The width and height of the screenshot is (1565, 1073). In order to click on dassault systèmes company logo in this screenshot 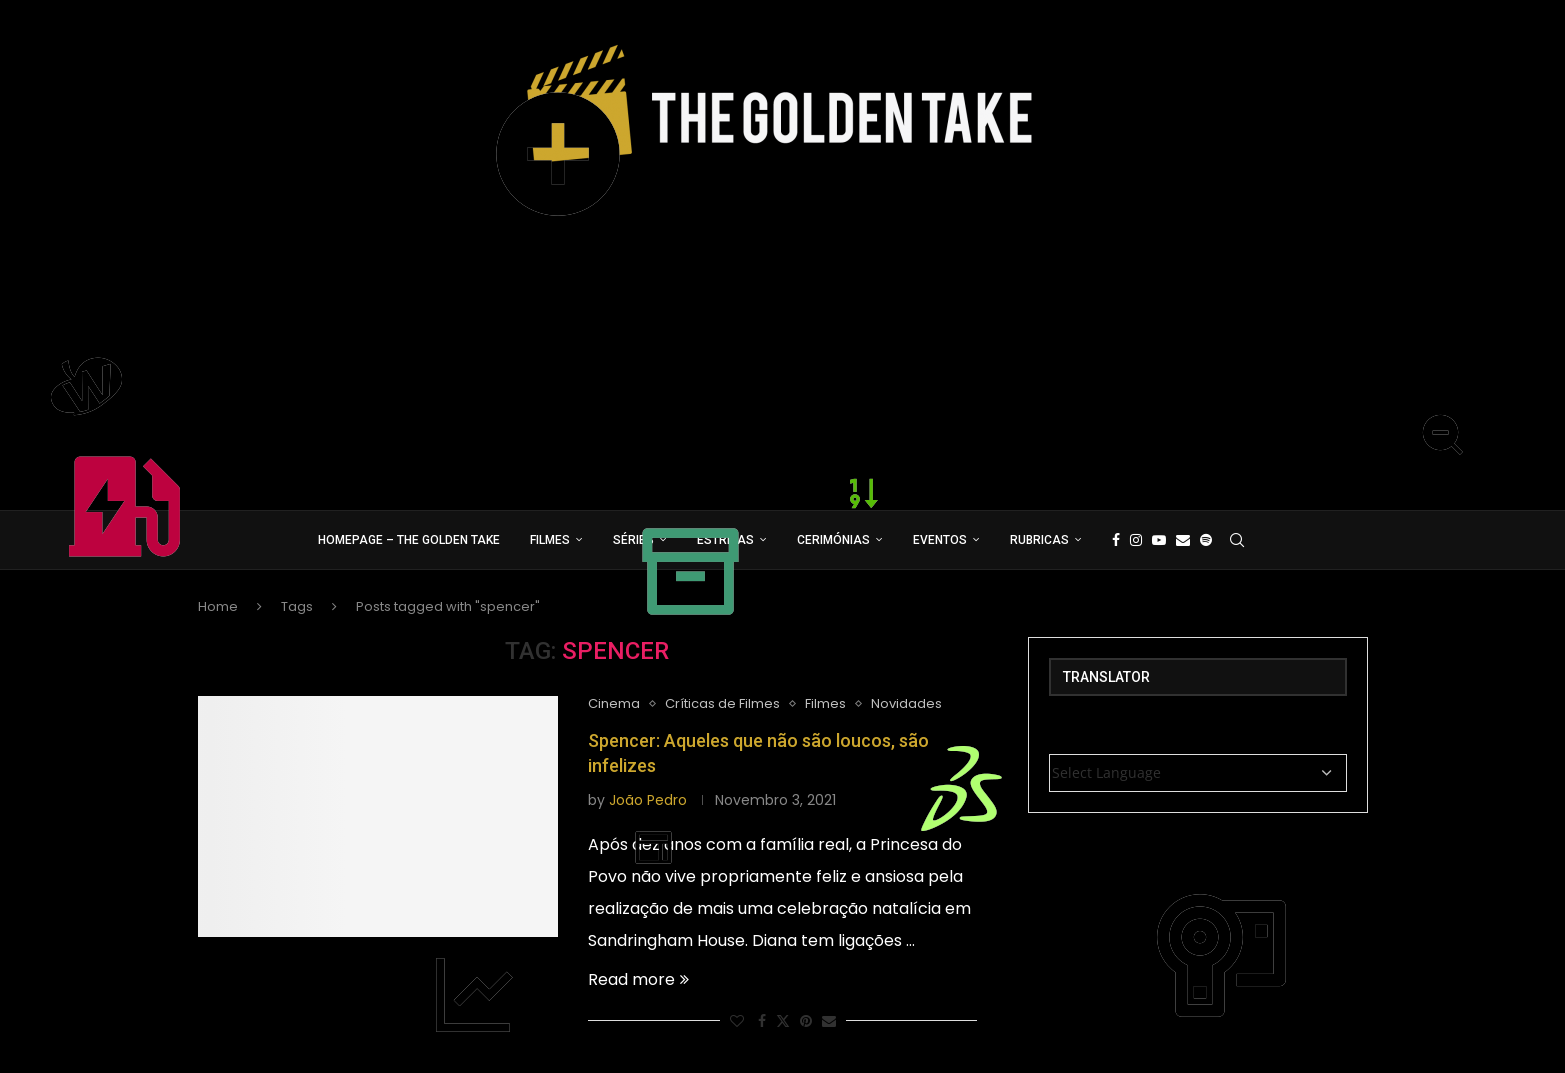, I will do `click(961, 788)`.